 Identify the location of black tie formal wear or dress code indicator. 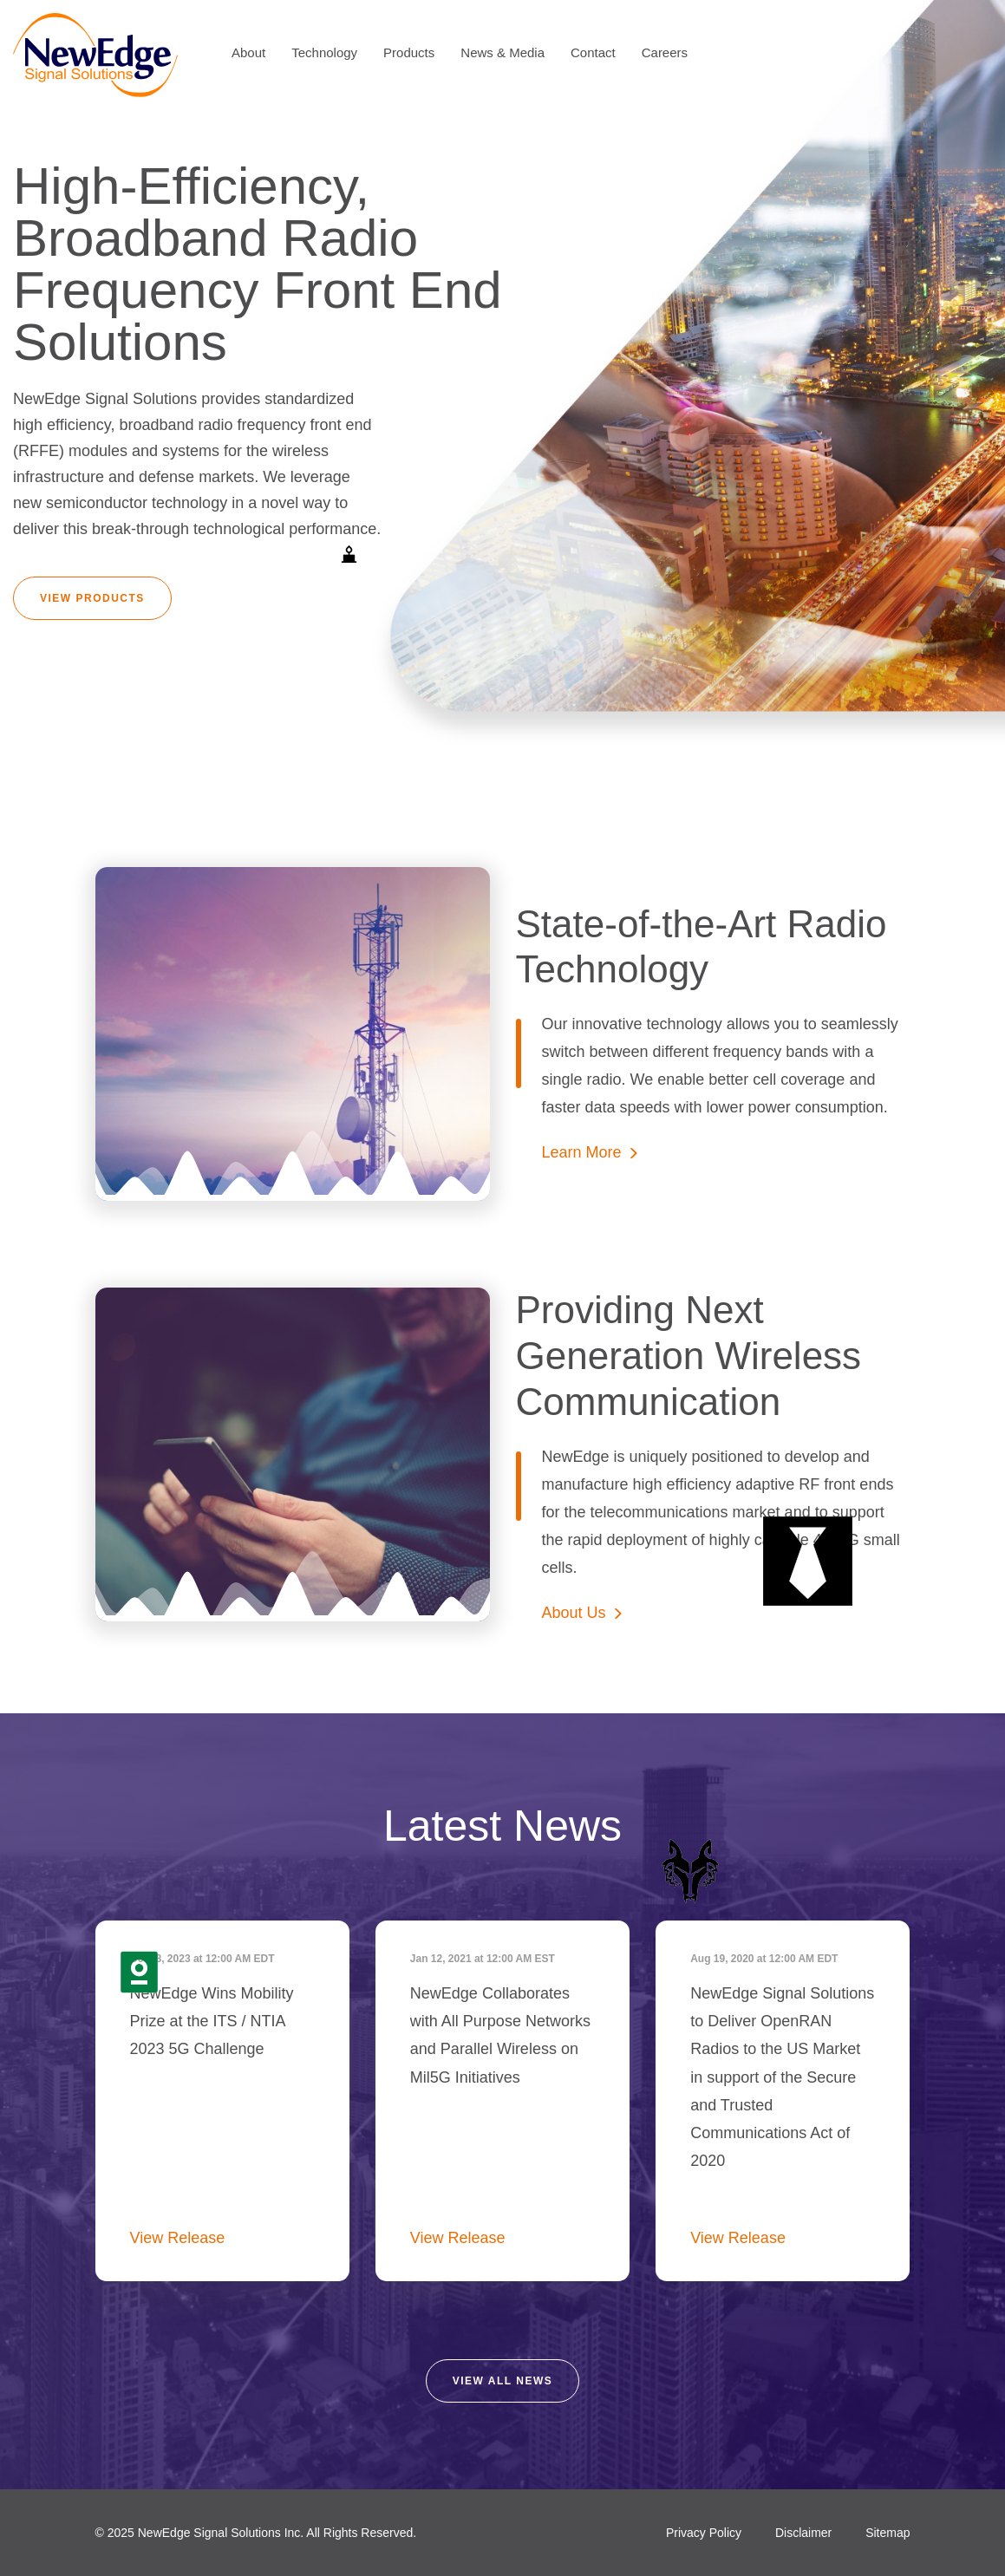
(807, 1561).